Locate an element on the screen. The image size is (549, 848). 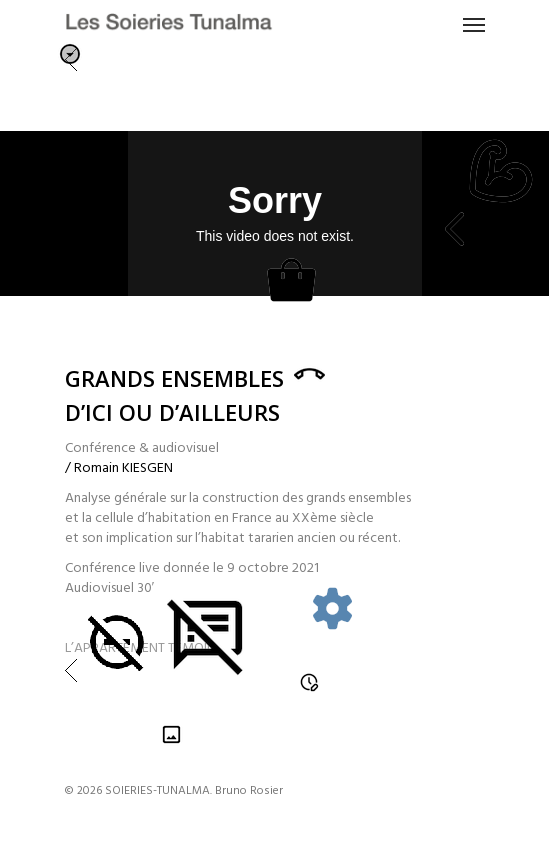
access settings or preferences is located at coordinates (332, 608).